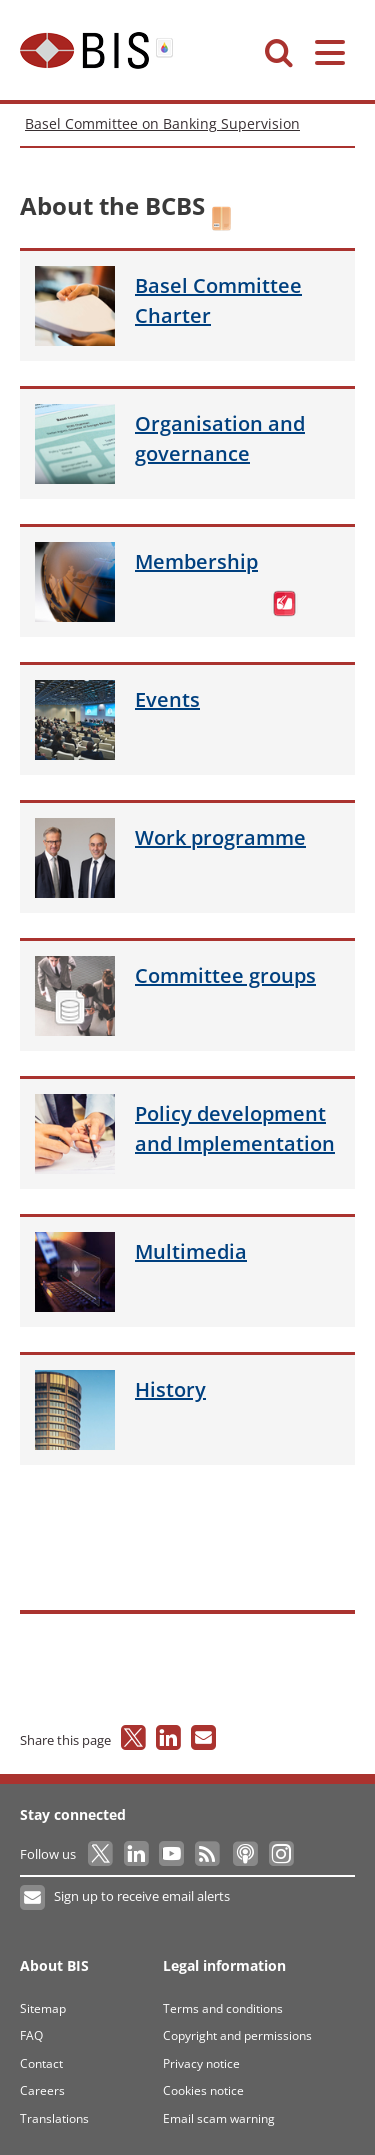 The height and width of the screenshot is (2155, 375). I want to click on it87 hardware monitoring sensor data file, so click(164, 47).